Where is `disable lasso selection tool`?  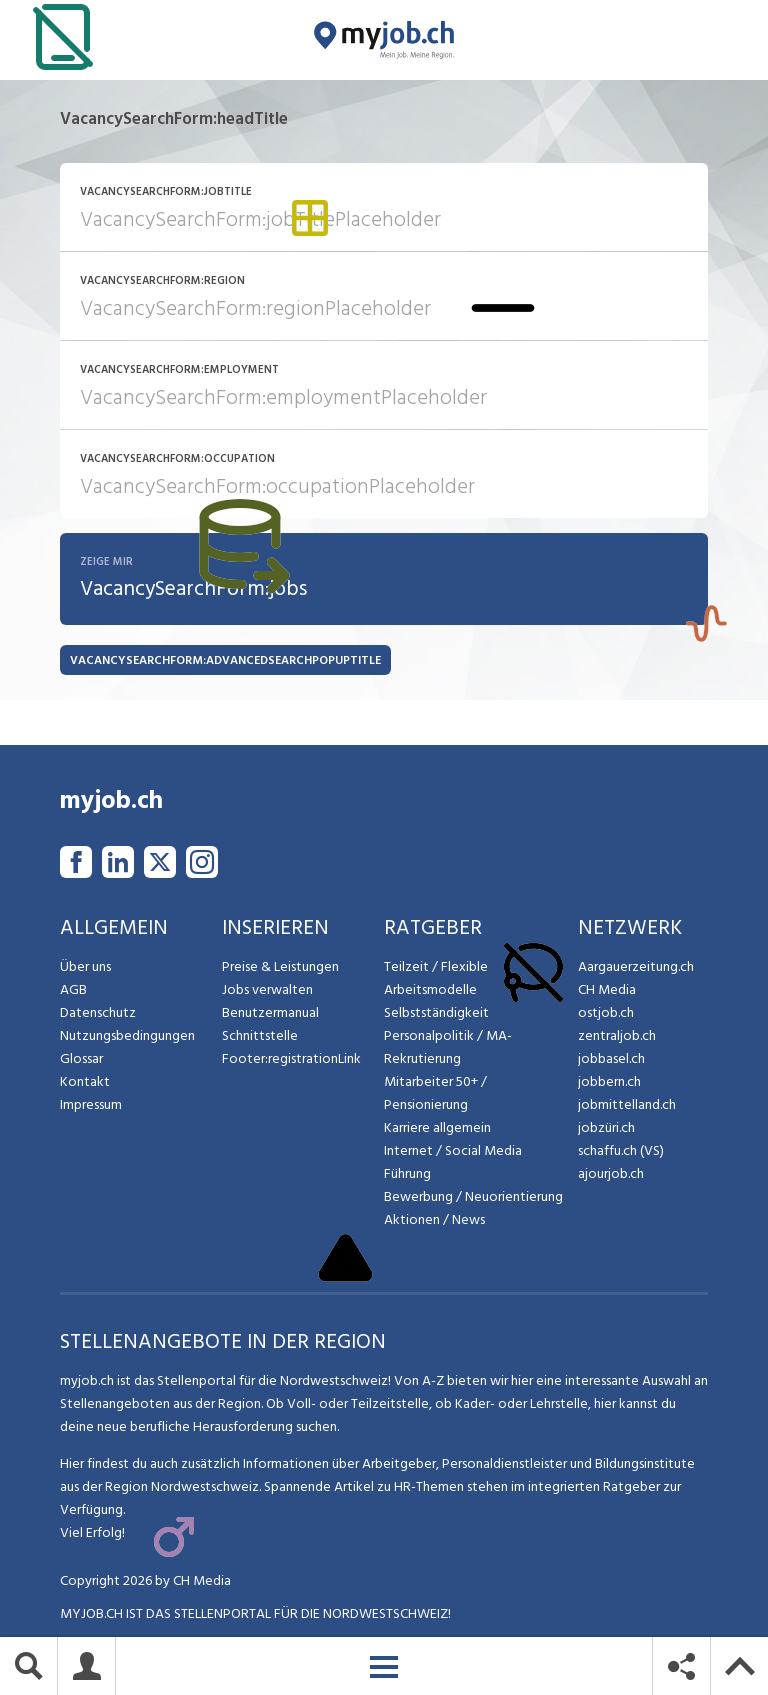
disable lasso selection tool is located at coordinates (533, 972).